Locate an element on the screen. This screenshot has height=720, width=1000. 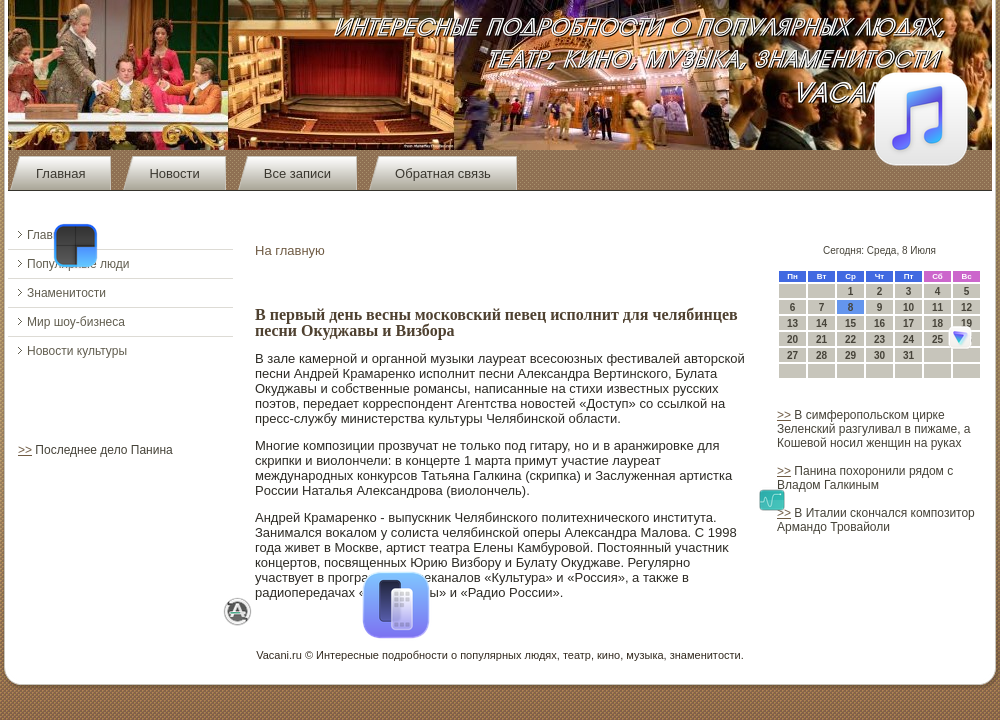
launch ProtonVPN application is located at coordinates (960, 338).